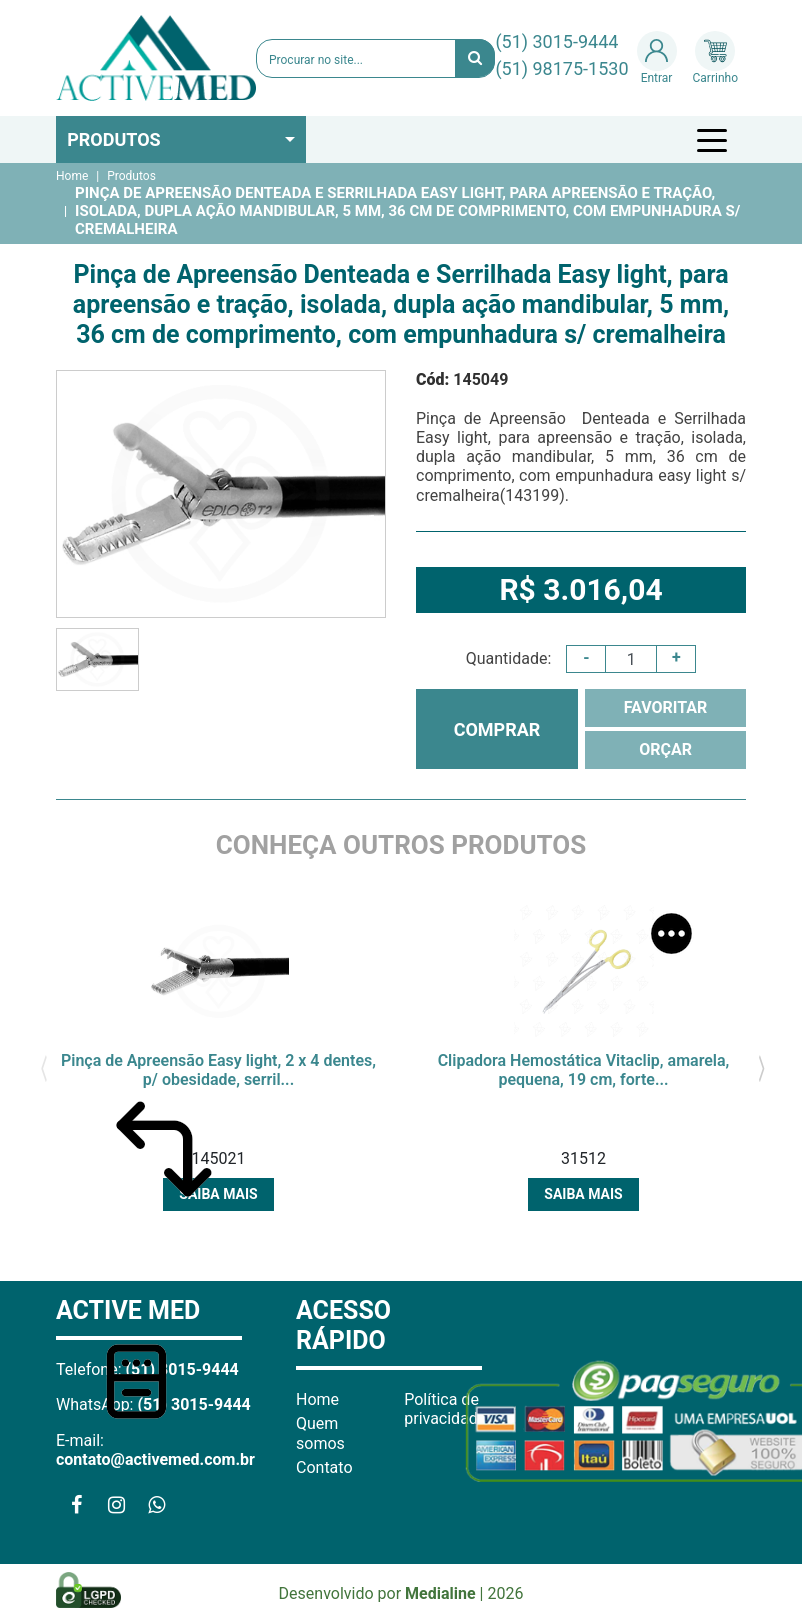 The width and height of the screenshot is (802, 1618). Describe the element at coordinates (671, 933) in the screenshot. I see `indicates a pending or in-progress status` at that location.